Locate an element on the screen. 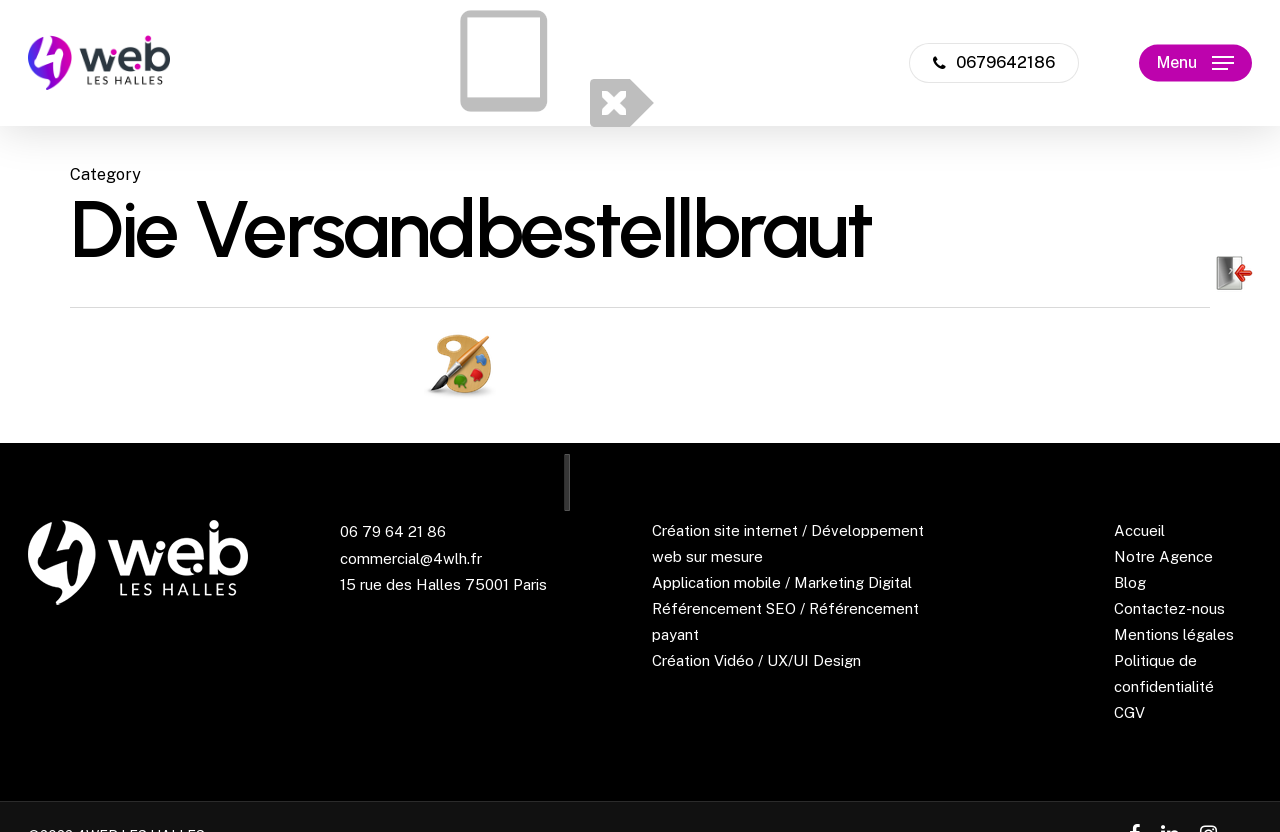  clear text input field (right-to-left layout) is located at coordinates (622, 103).